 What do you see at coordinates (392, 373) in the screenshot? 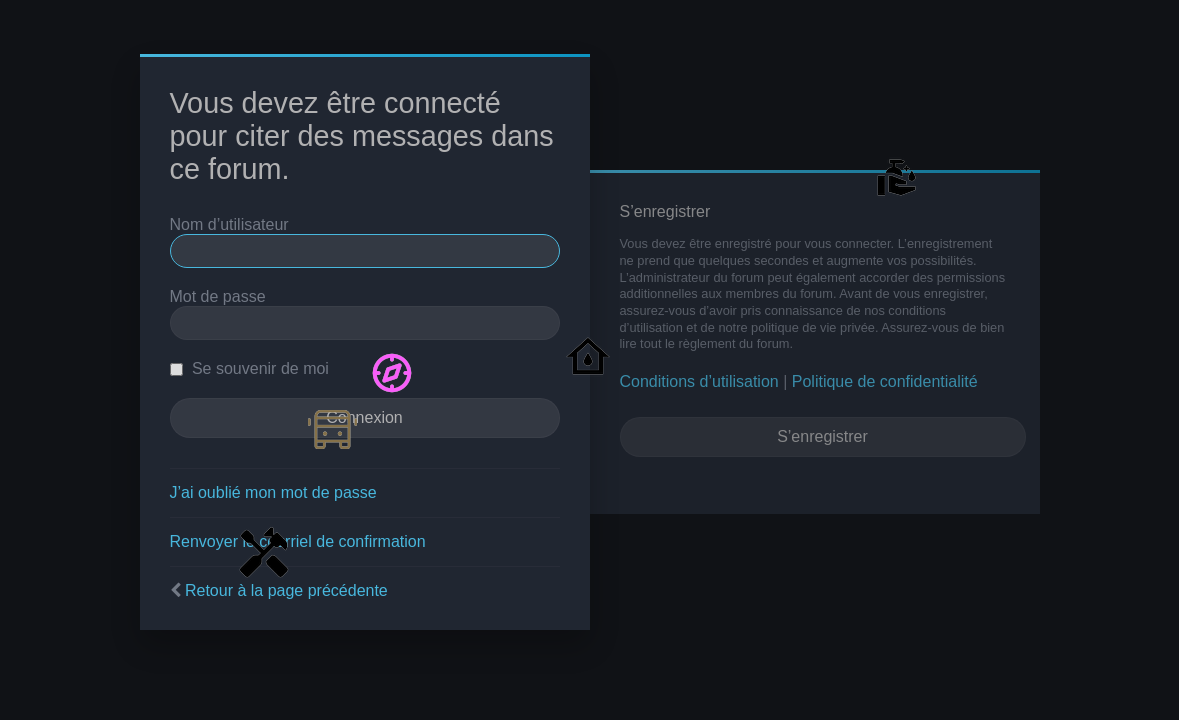
I see `access navigation or direction features` at bounding box center [392, 373].